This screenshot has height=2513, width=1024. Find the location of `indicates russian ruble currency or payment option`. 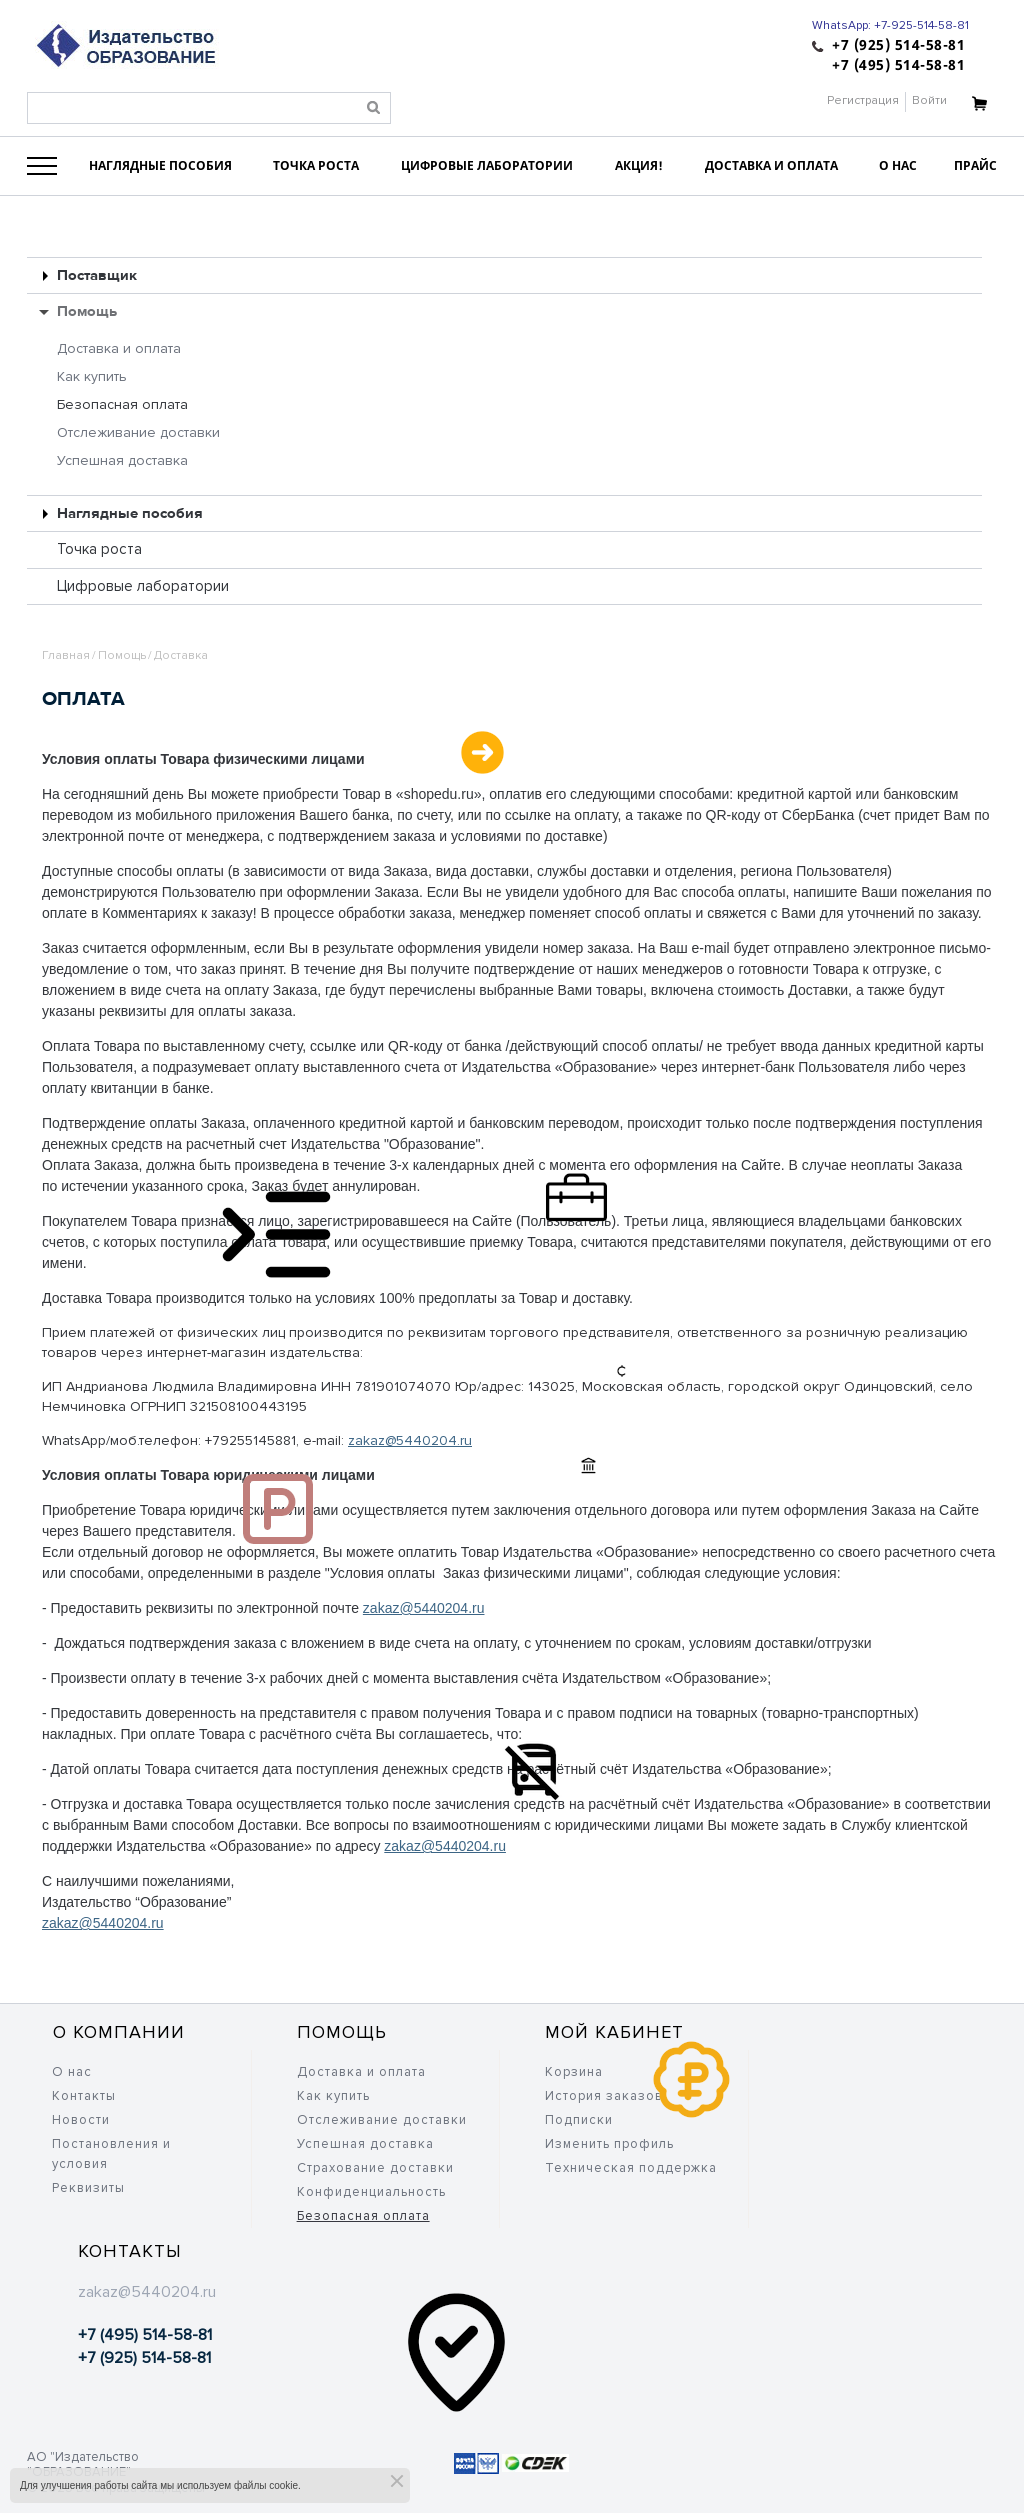

indicates russian ruble currency or payment option is located at coordinates (691, 2079).